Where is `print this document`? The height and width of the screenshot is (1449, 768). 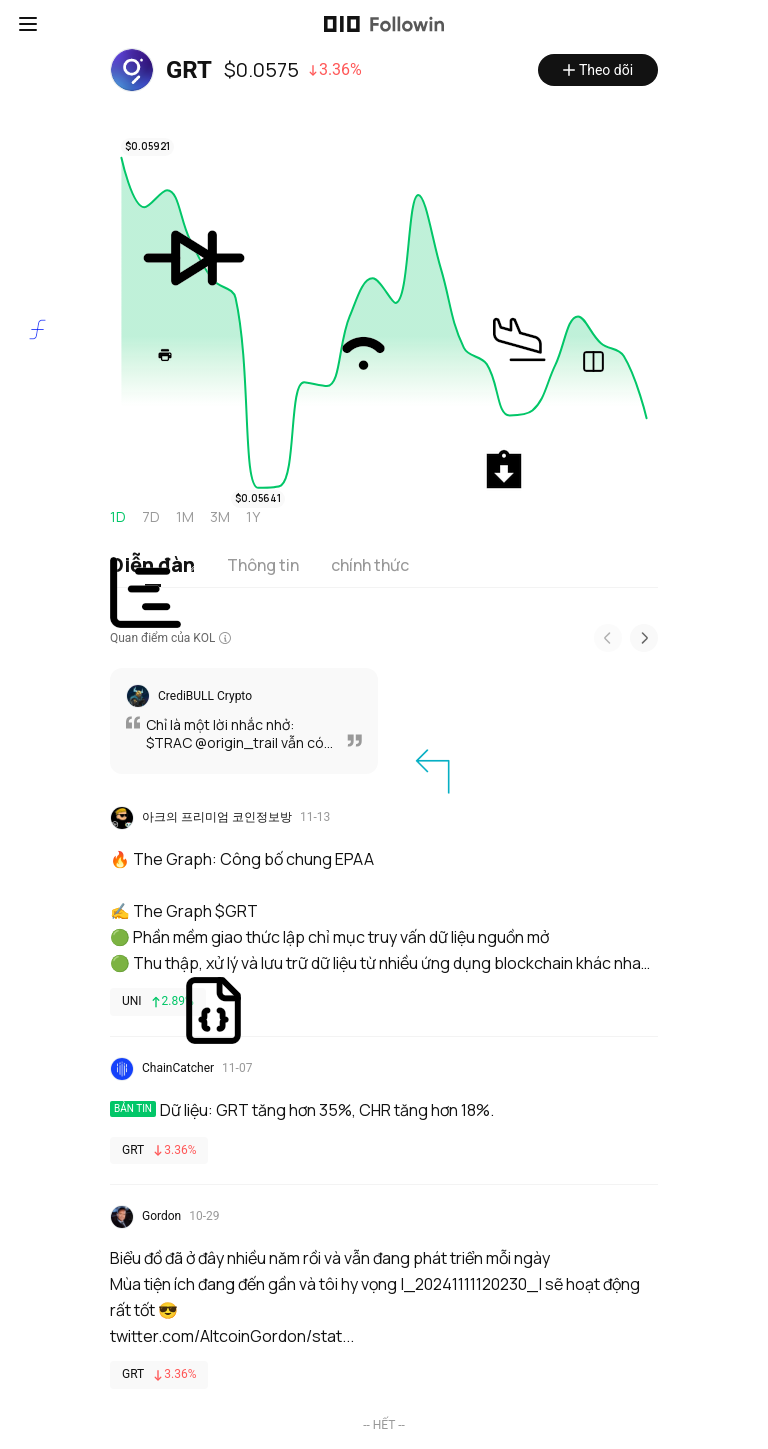 print this document is located at coordinates (165, 355).